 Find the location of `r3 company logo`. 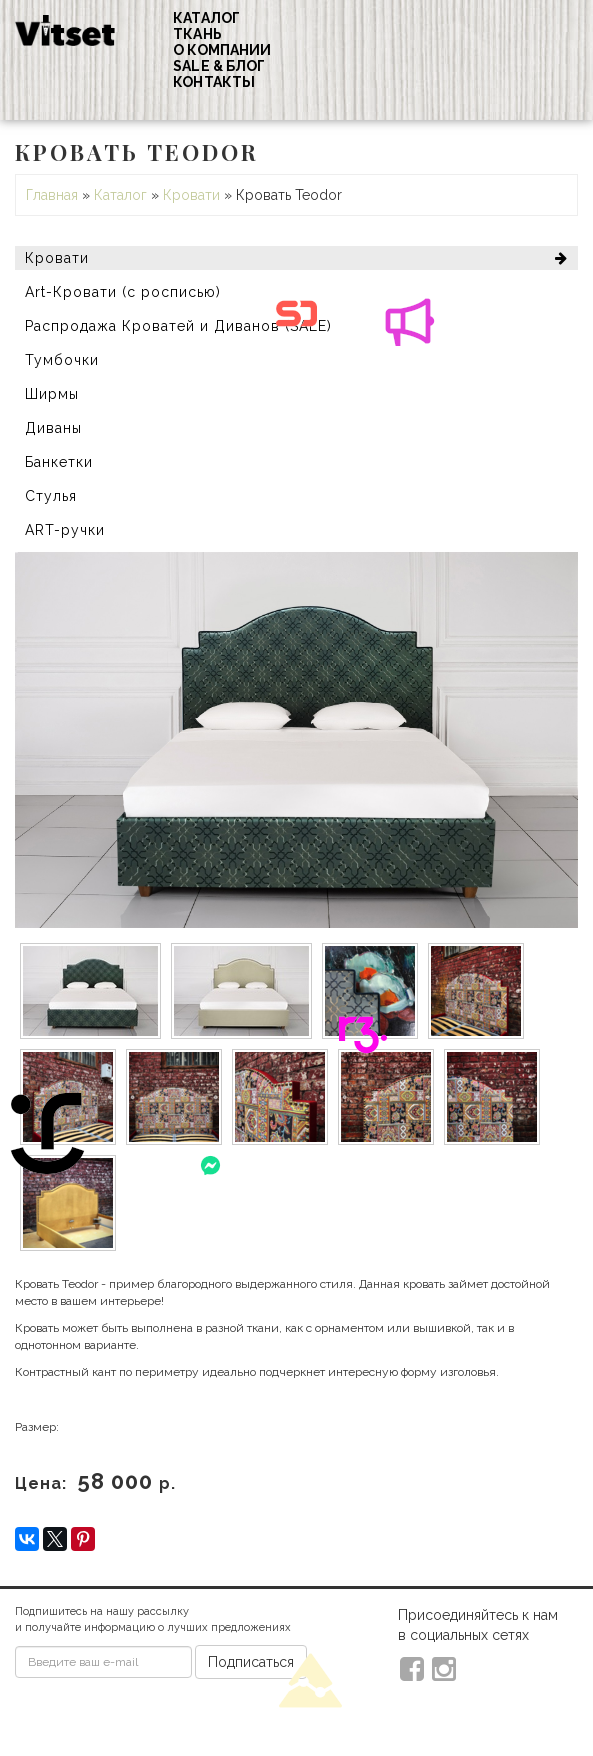

r3 company logo is located at coordinates (363, 1035).